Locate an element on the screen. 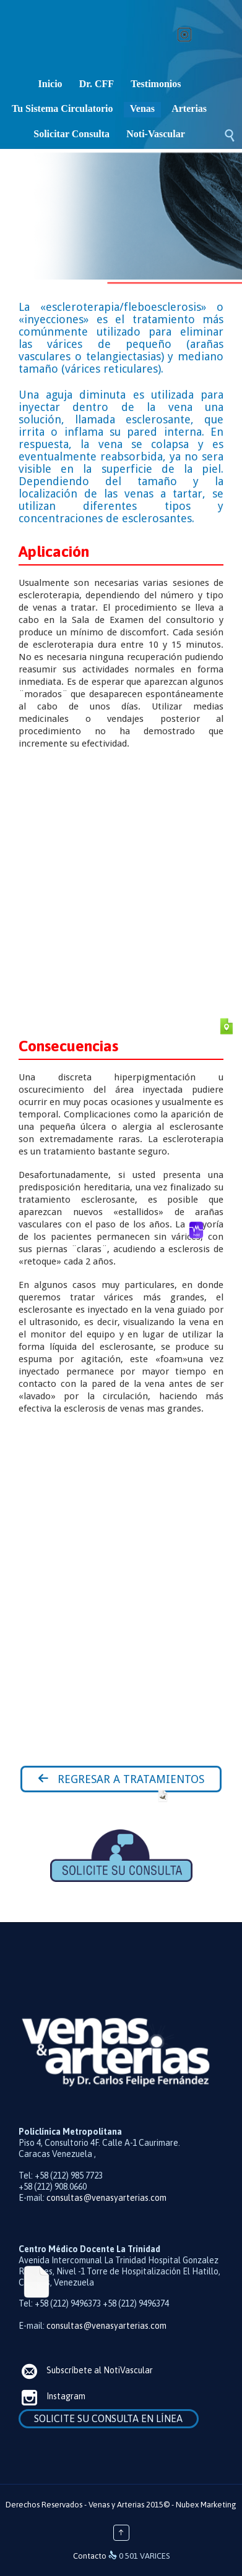  preview a text file before opening is located at coordinates (37, 2282).